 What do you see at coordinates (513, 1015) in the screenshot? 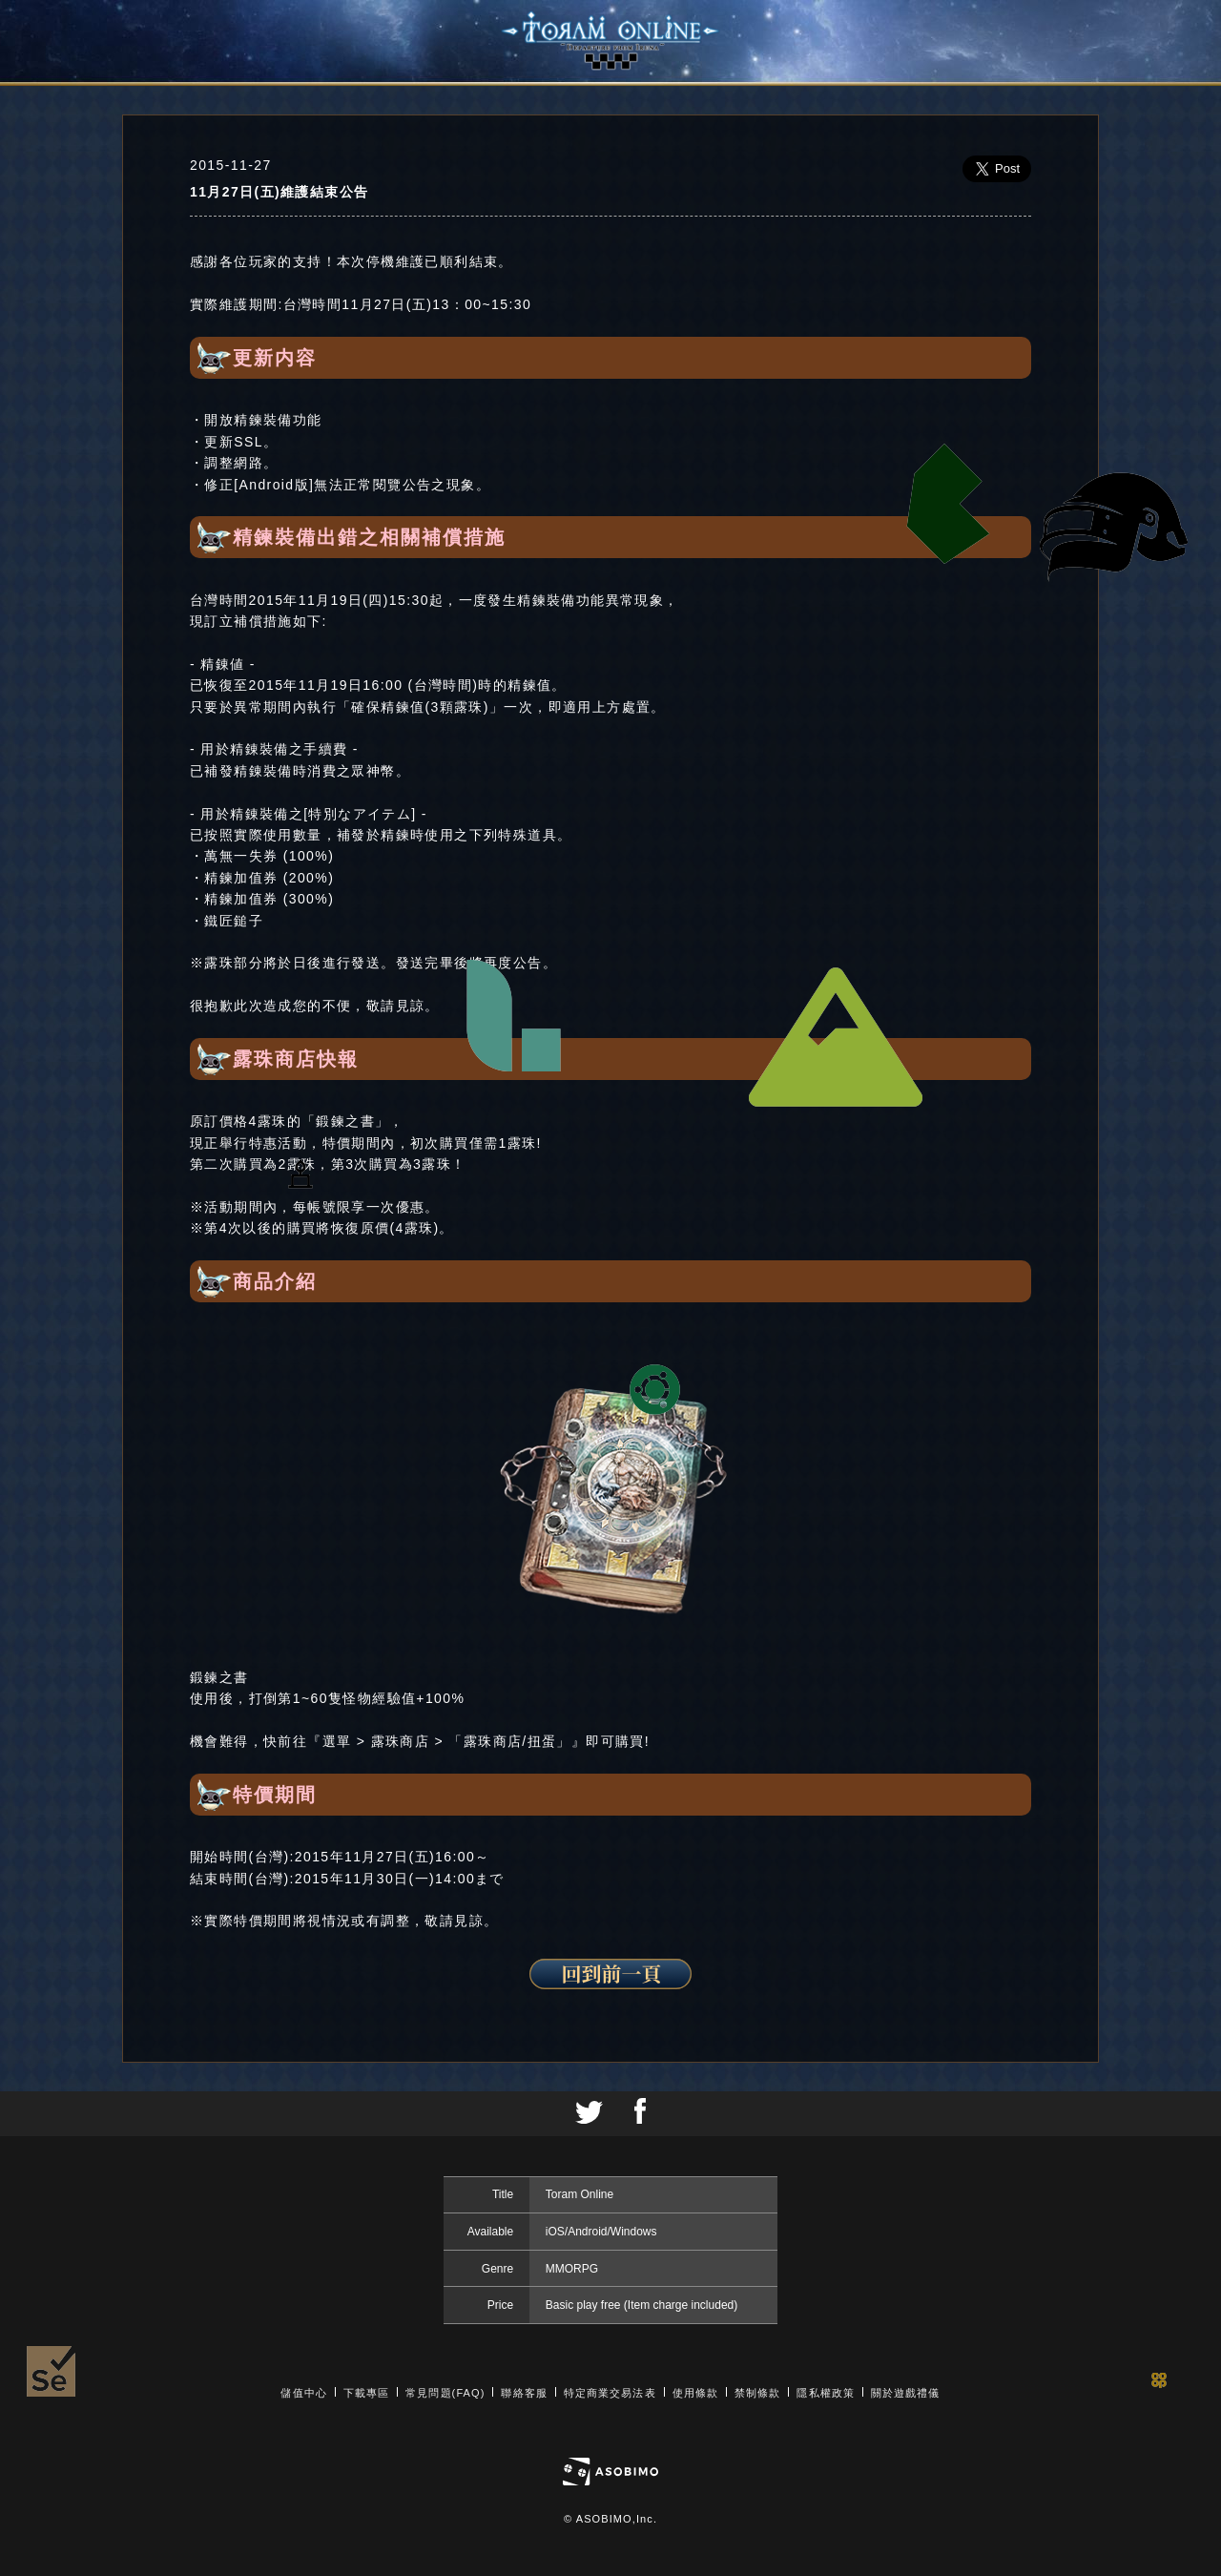
I see `logstash data processing pipeline logo` at bounding box center [513, 1015].